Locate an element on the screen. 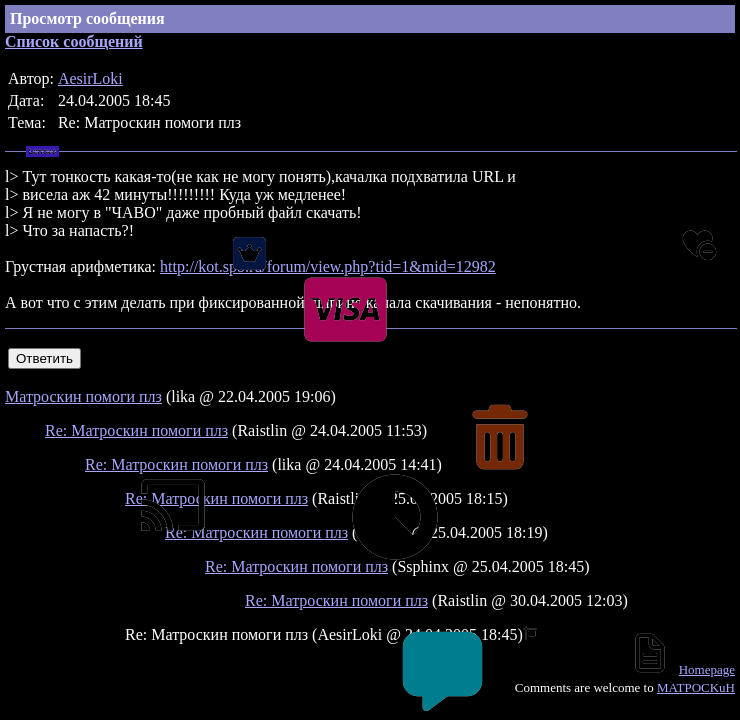 The height and width of the screenshot is (720, 740). delete selected item is located at coordinates (500, 438).